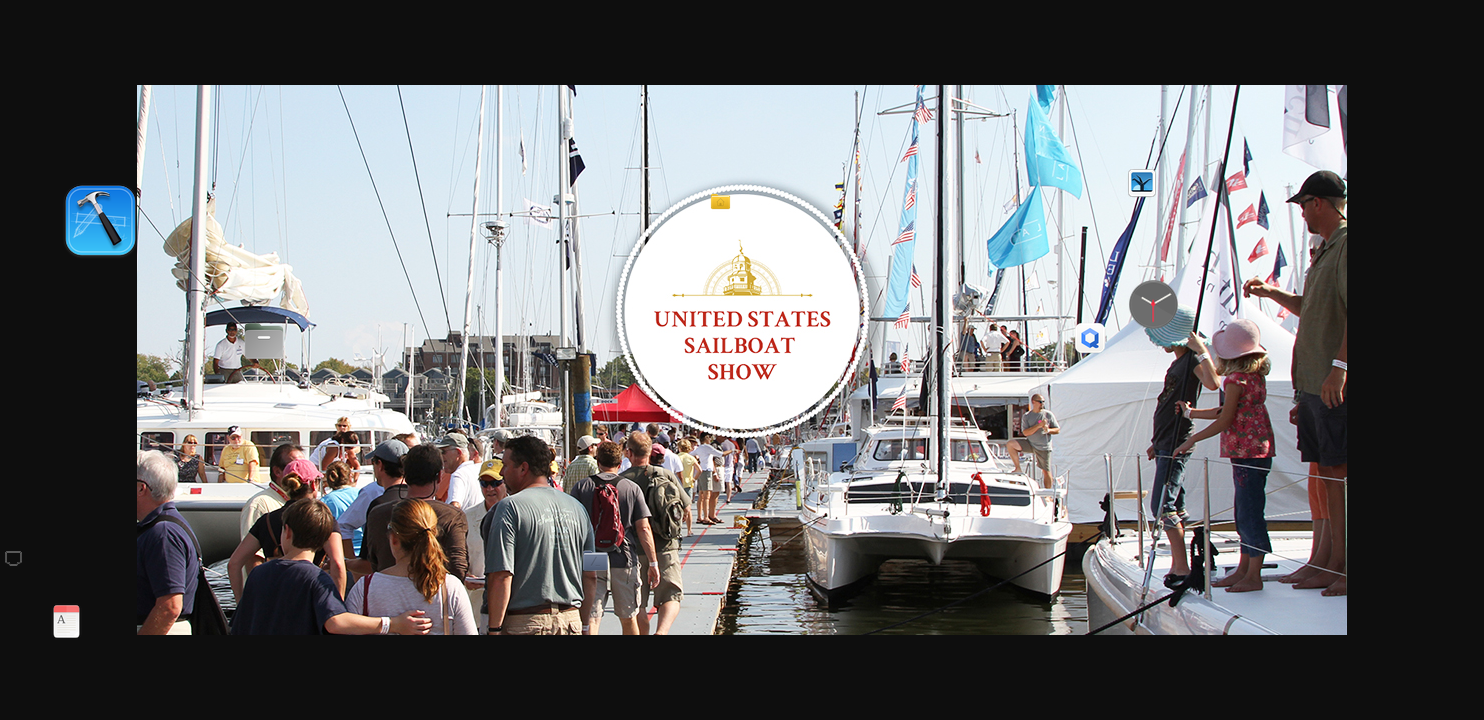  I want to click on open the file manager, so click(264, 341).